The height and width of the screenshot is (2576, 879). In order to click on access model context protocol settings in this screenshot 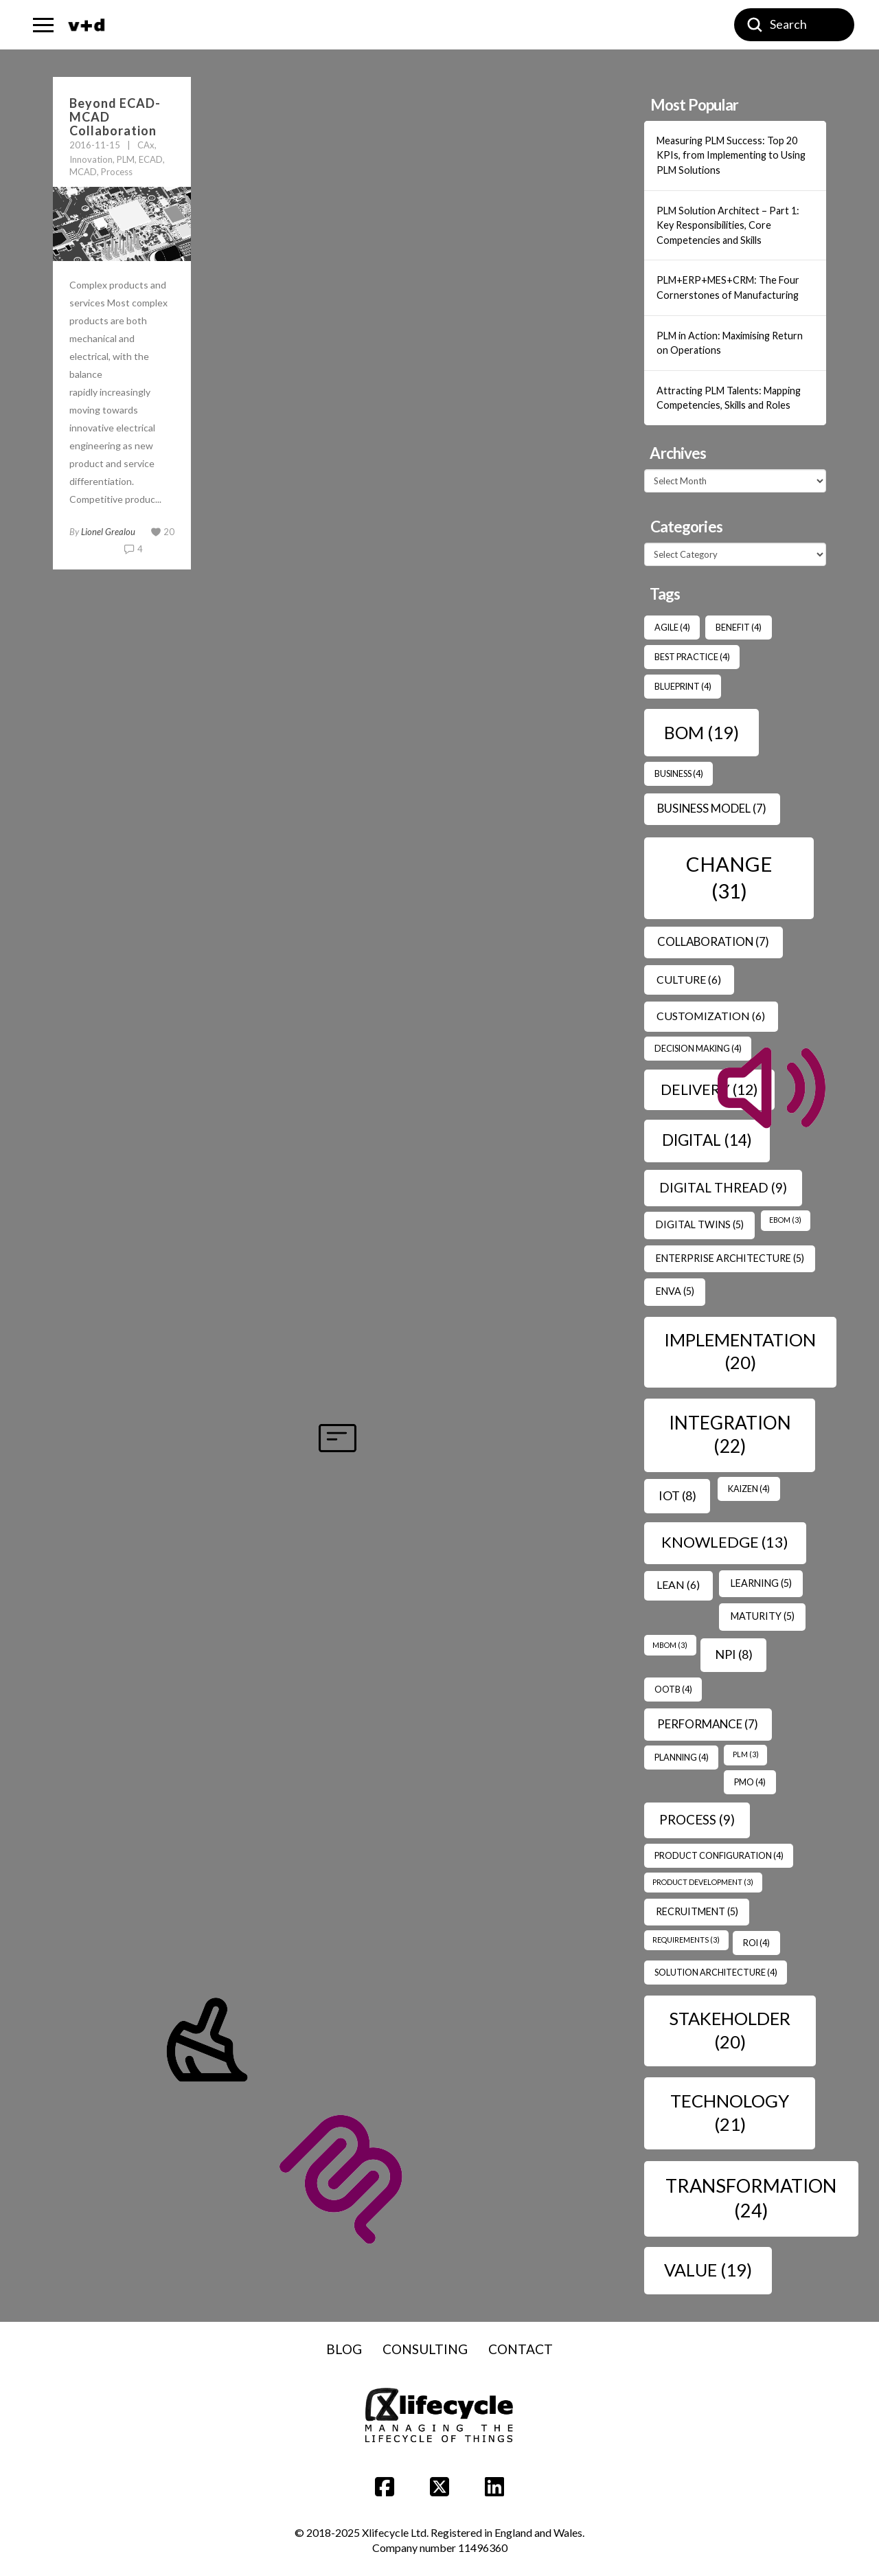, I will do `click(340, 2179)`.